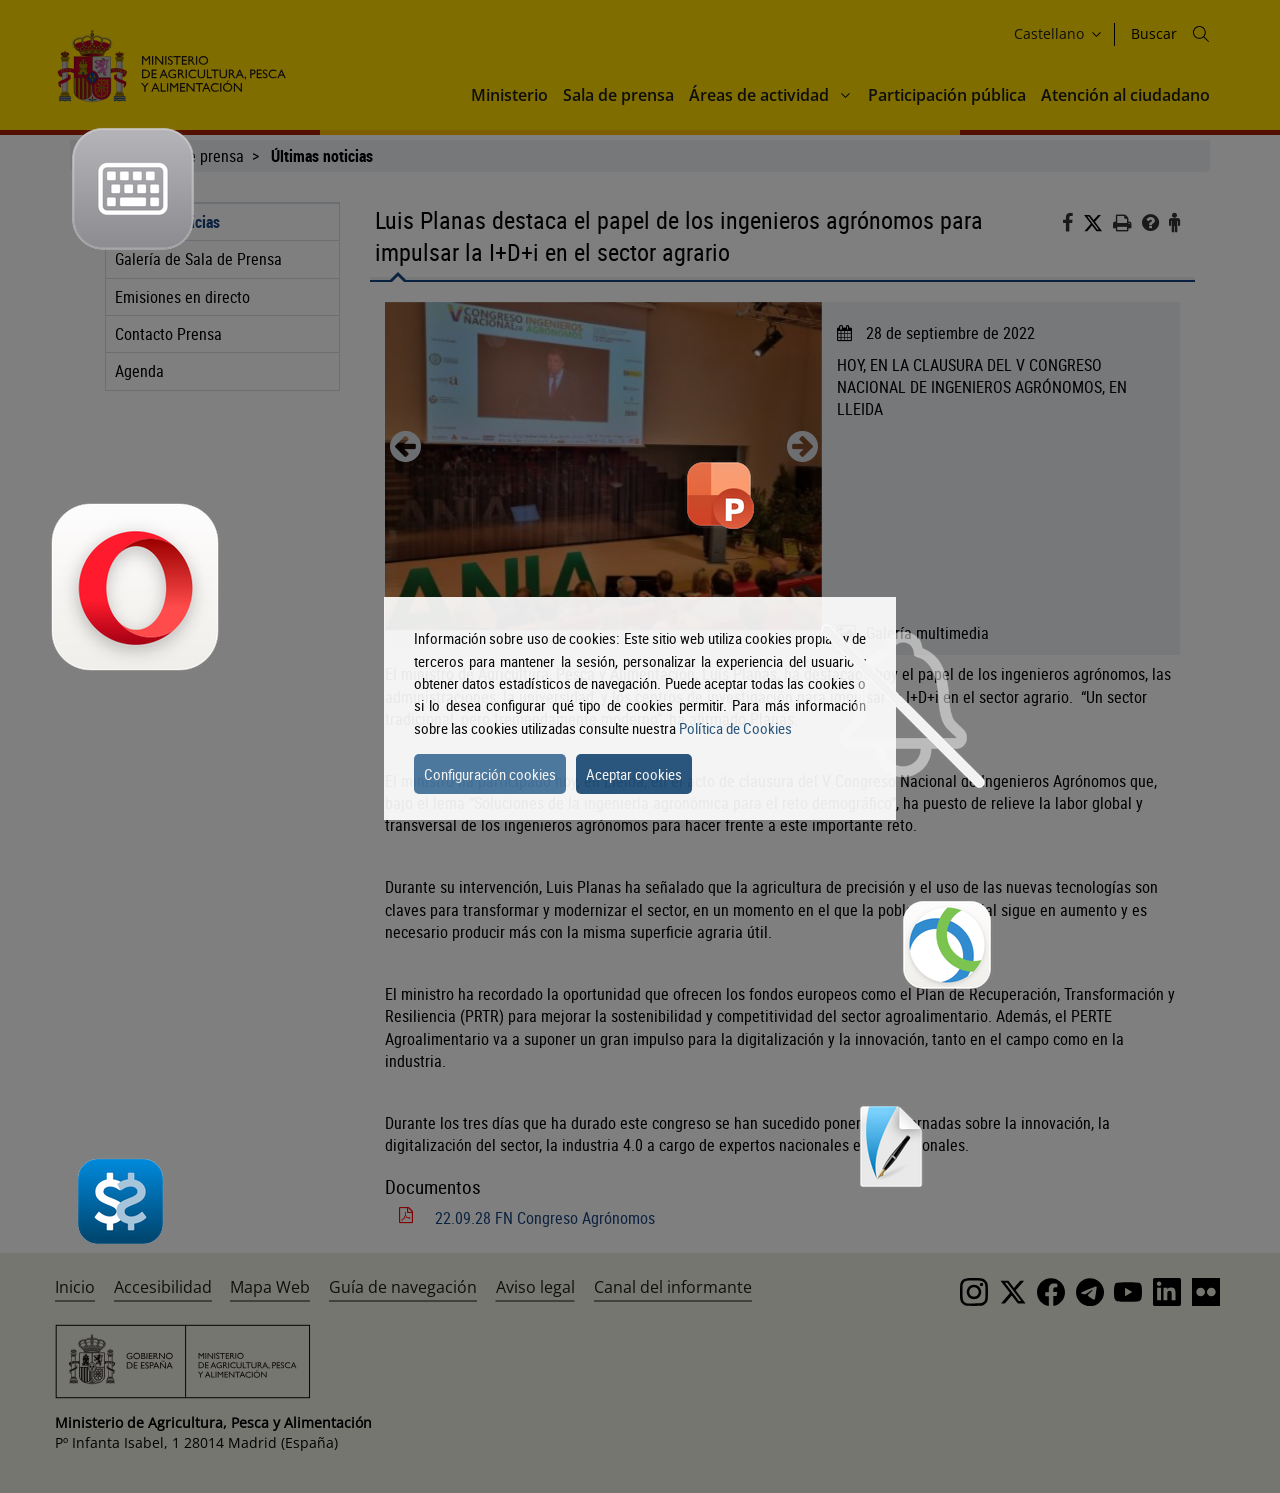  I want to click on open Microsoft PowerPoint, so click(719, 494).